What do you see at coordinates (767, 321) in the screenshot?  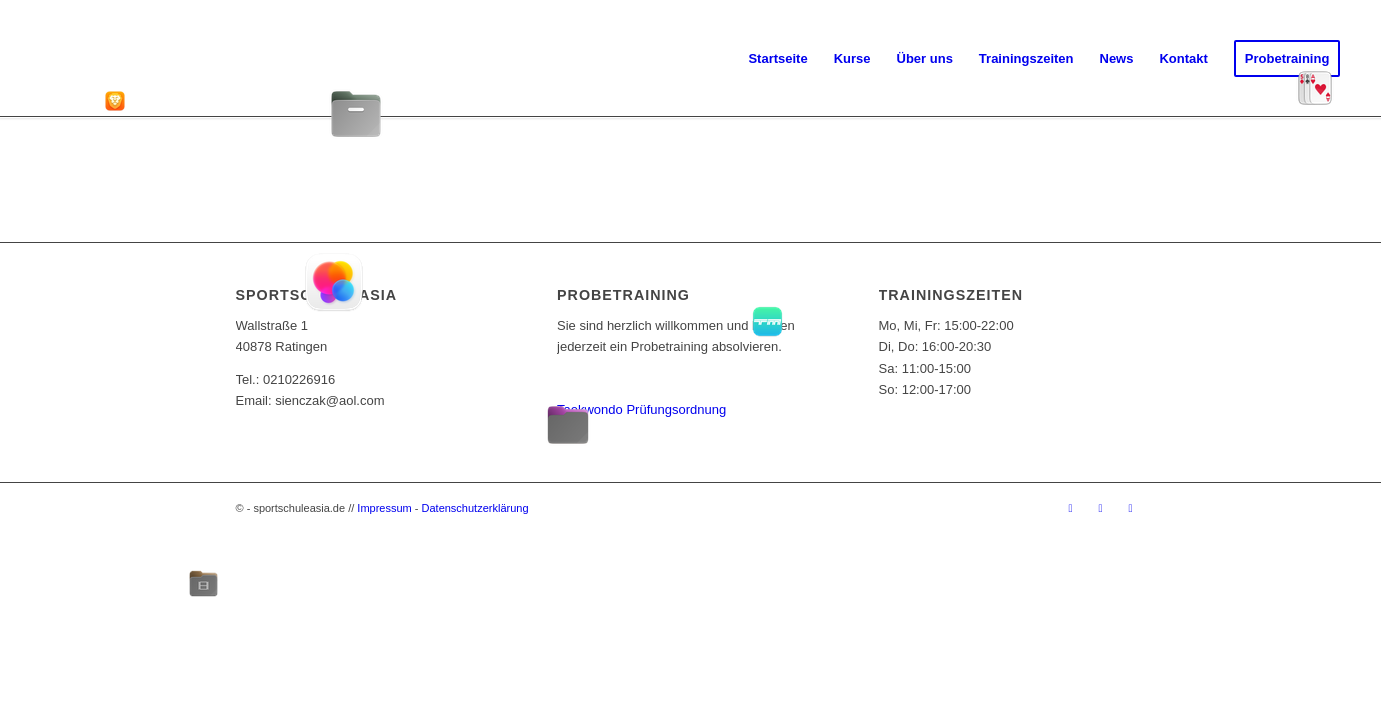 I see `launch trackmania racing game` at bounding box center [767, 321].